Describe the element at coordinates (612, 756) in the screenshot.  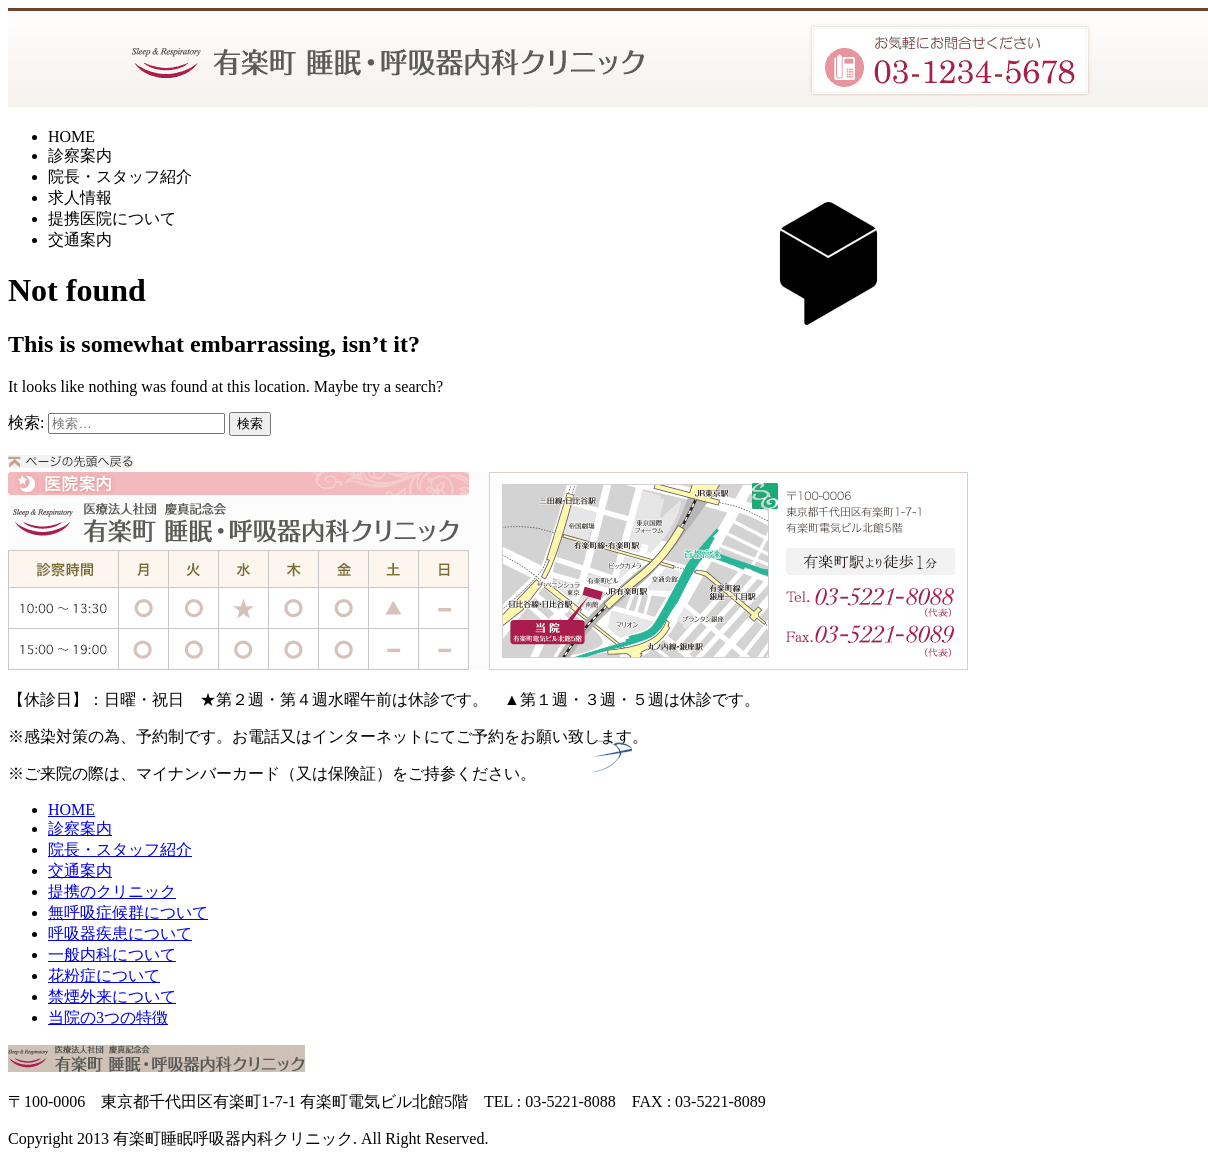
I see `EPEL (Extra Packages for Enterprise Linux) project logo` at that location.